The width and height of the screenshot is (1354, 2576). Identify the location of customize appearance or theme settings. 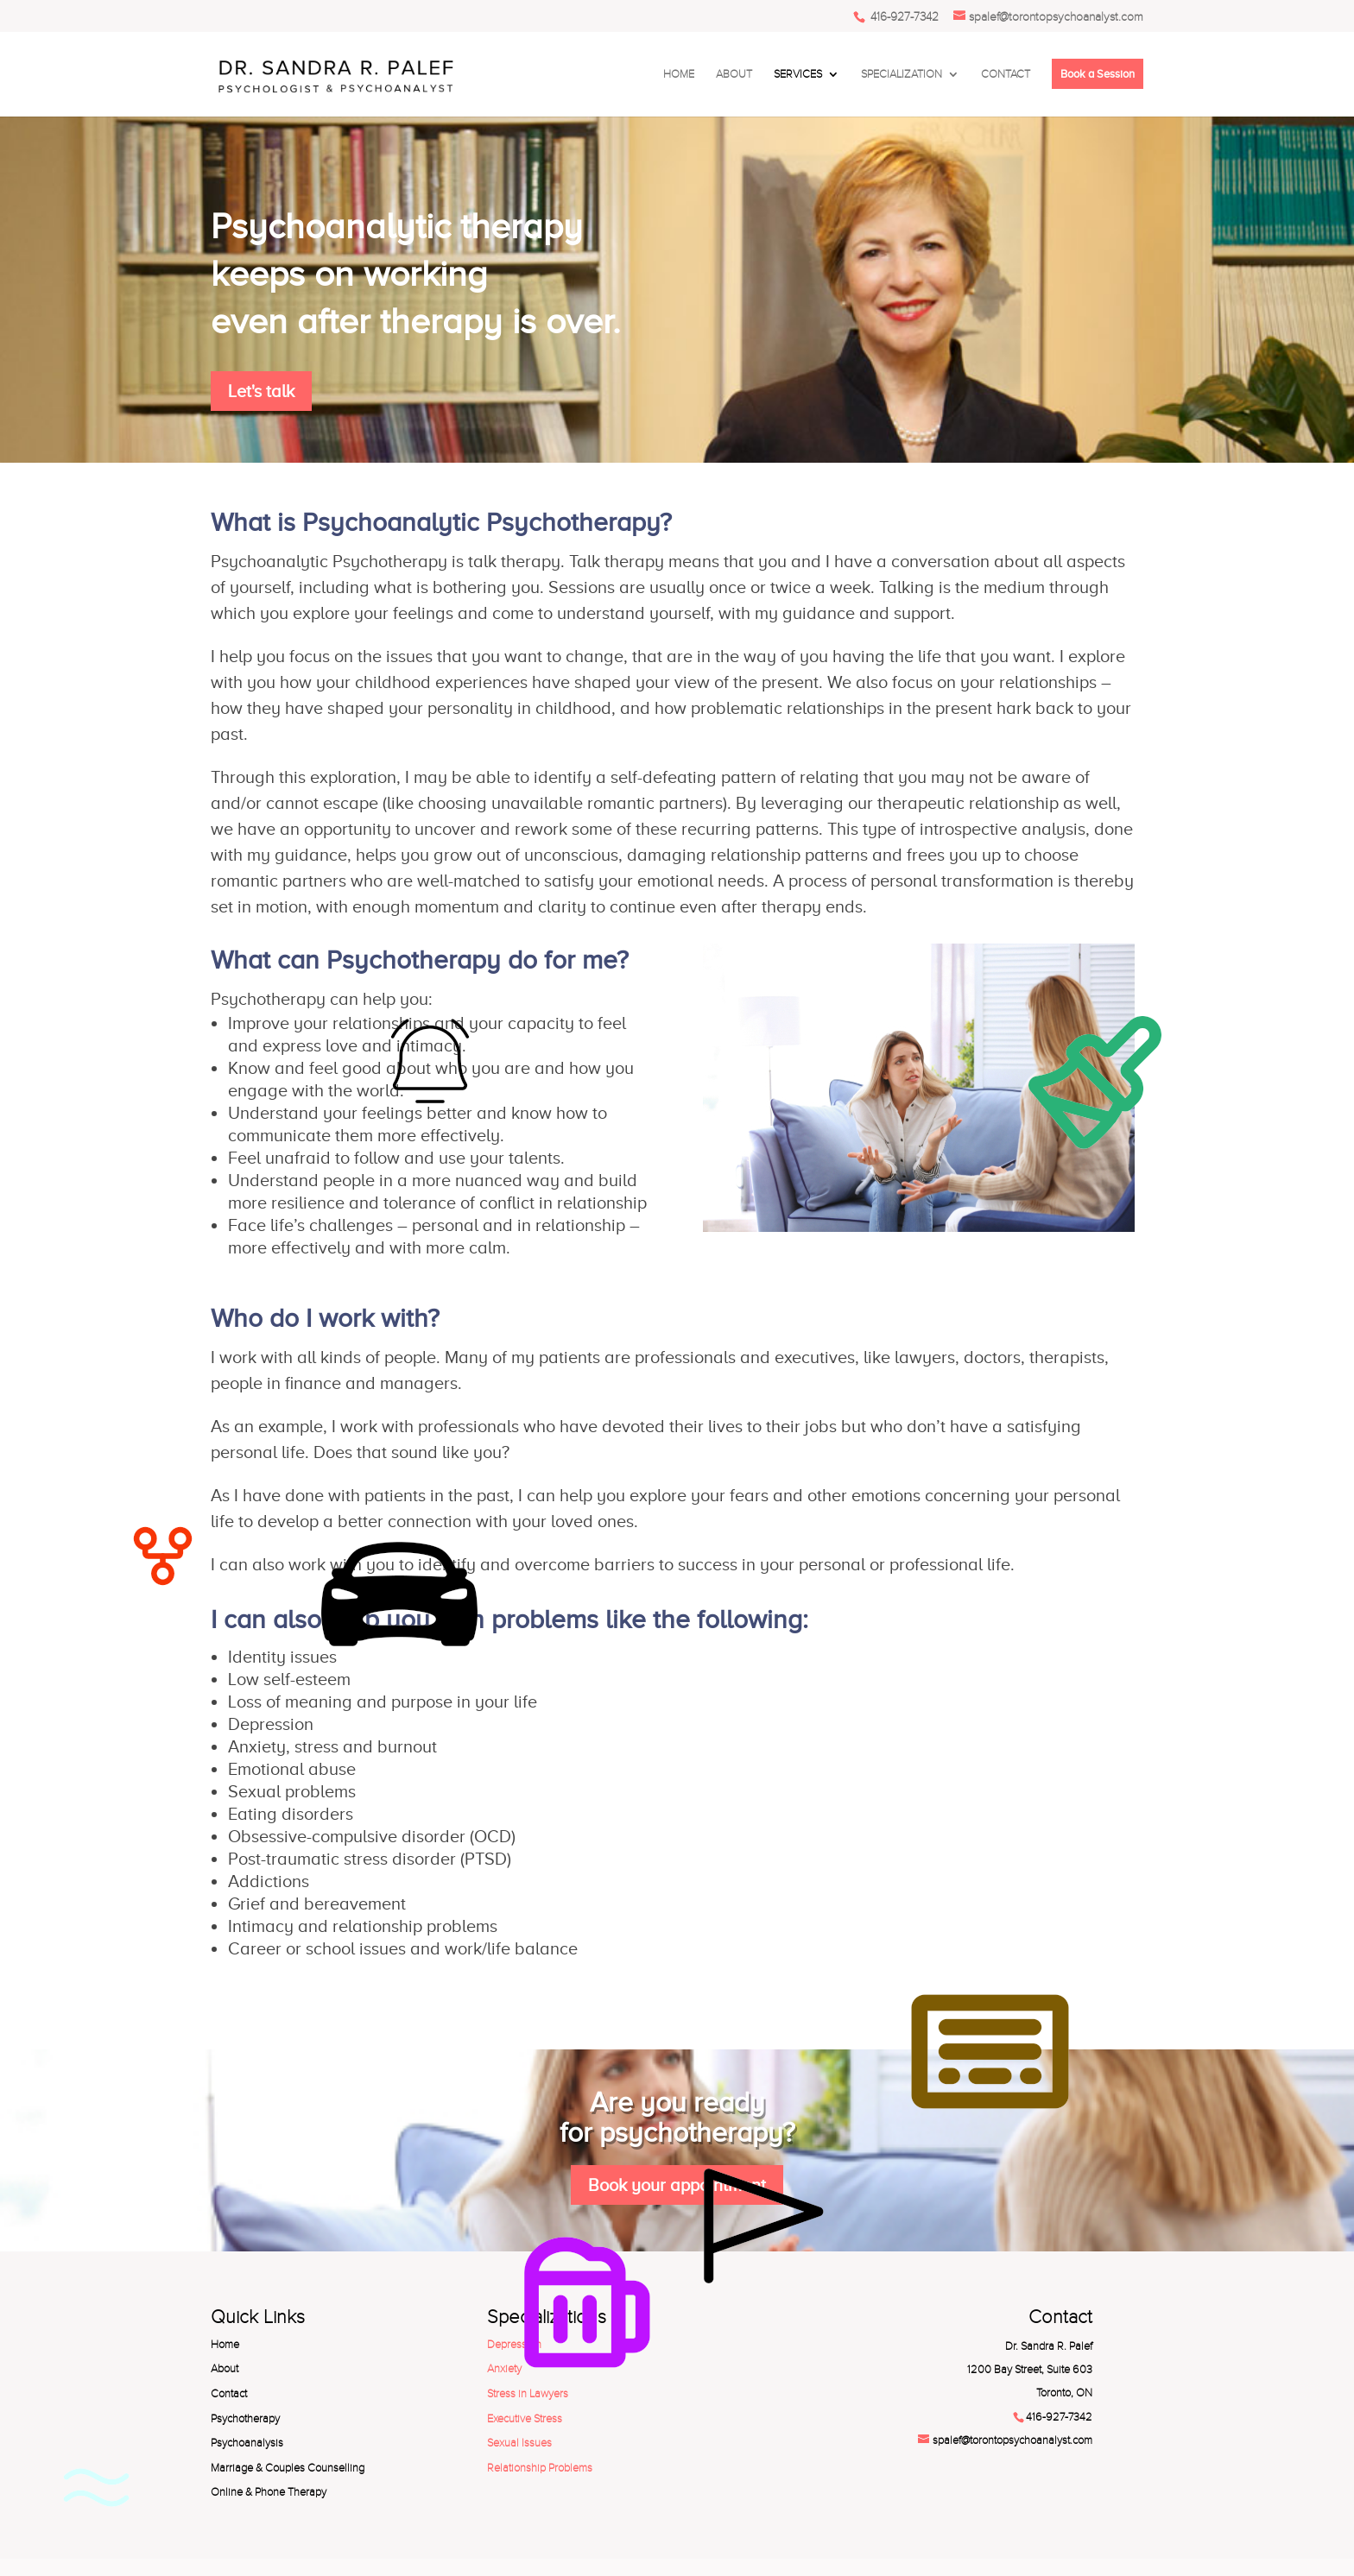
(1095, 1083).